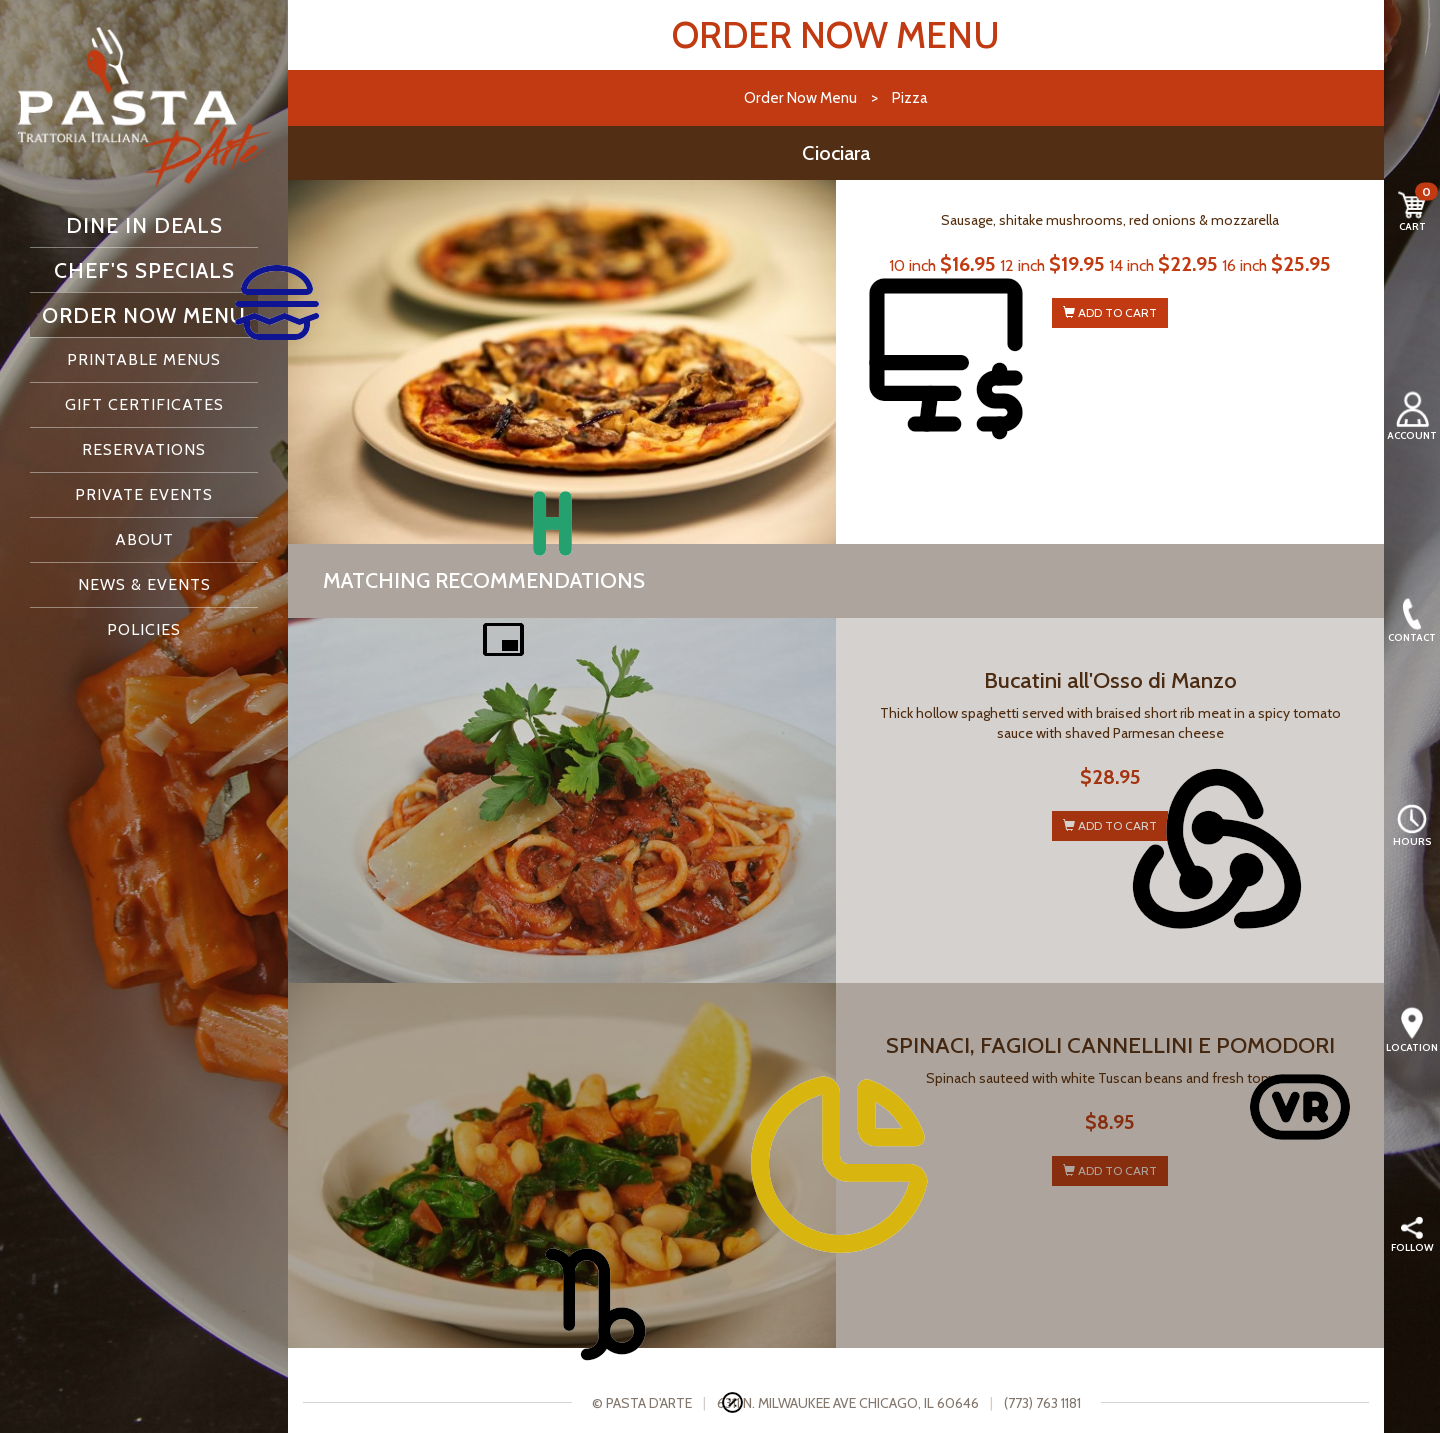  I want to click on redux state management library logo, so click(1217, 853).